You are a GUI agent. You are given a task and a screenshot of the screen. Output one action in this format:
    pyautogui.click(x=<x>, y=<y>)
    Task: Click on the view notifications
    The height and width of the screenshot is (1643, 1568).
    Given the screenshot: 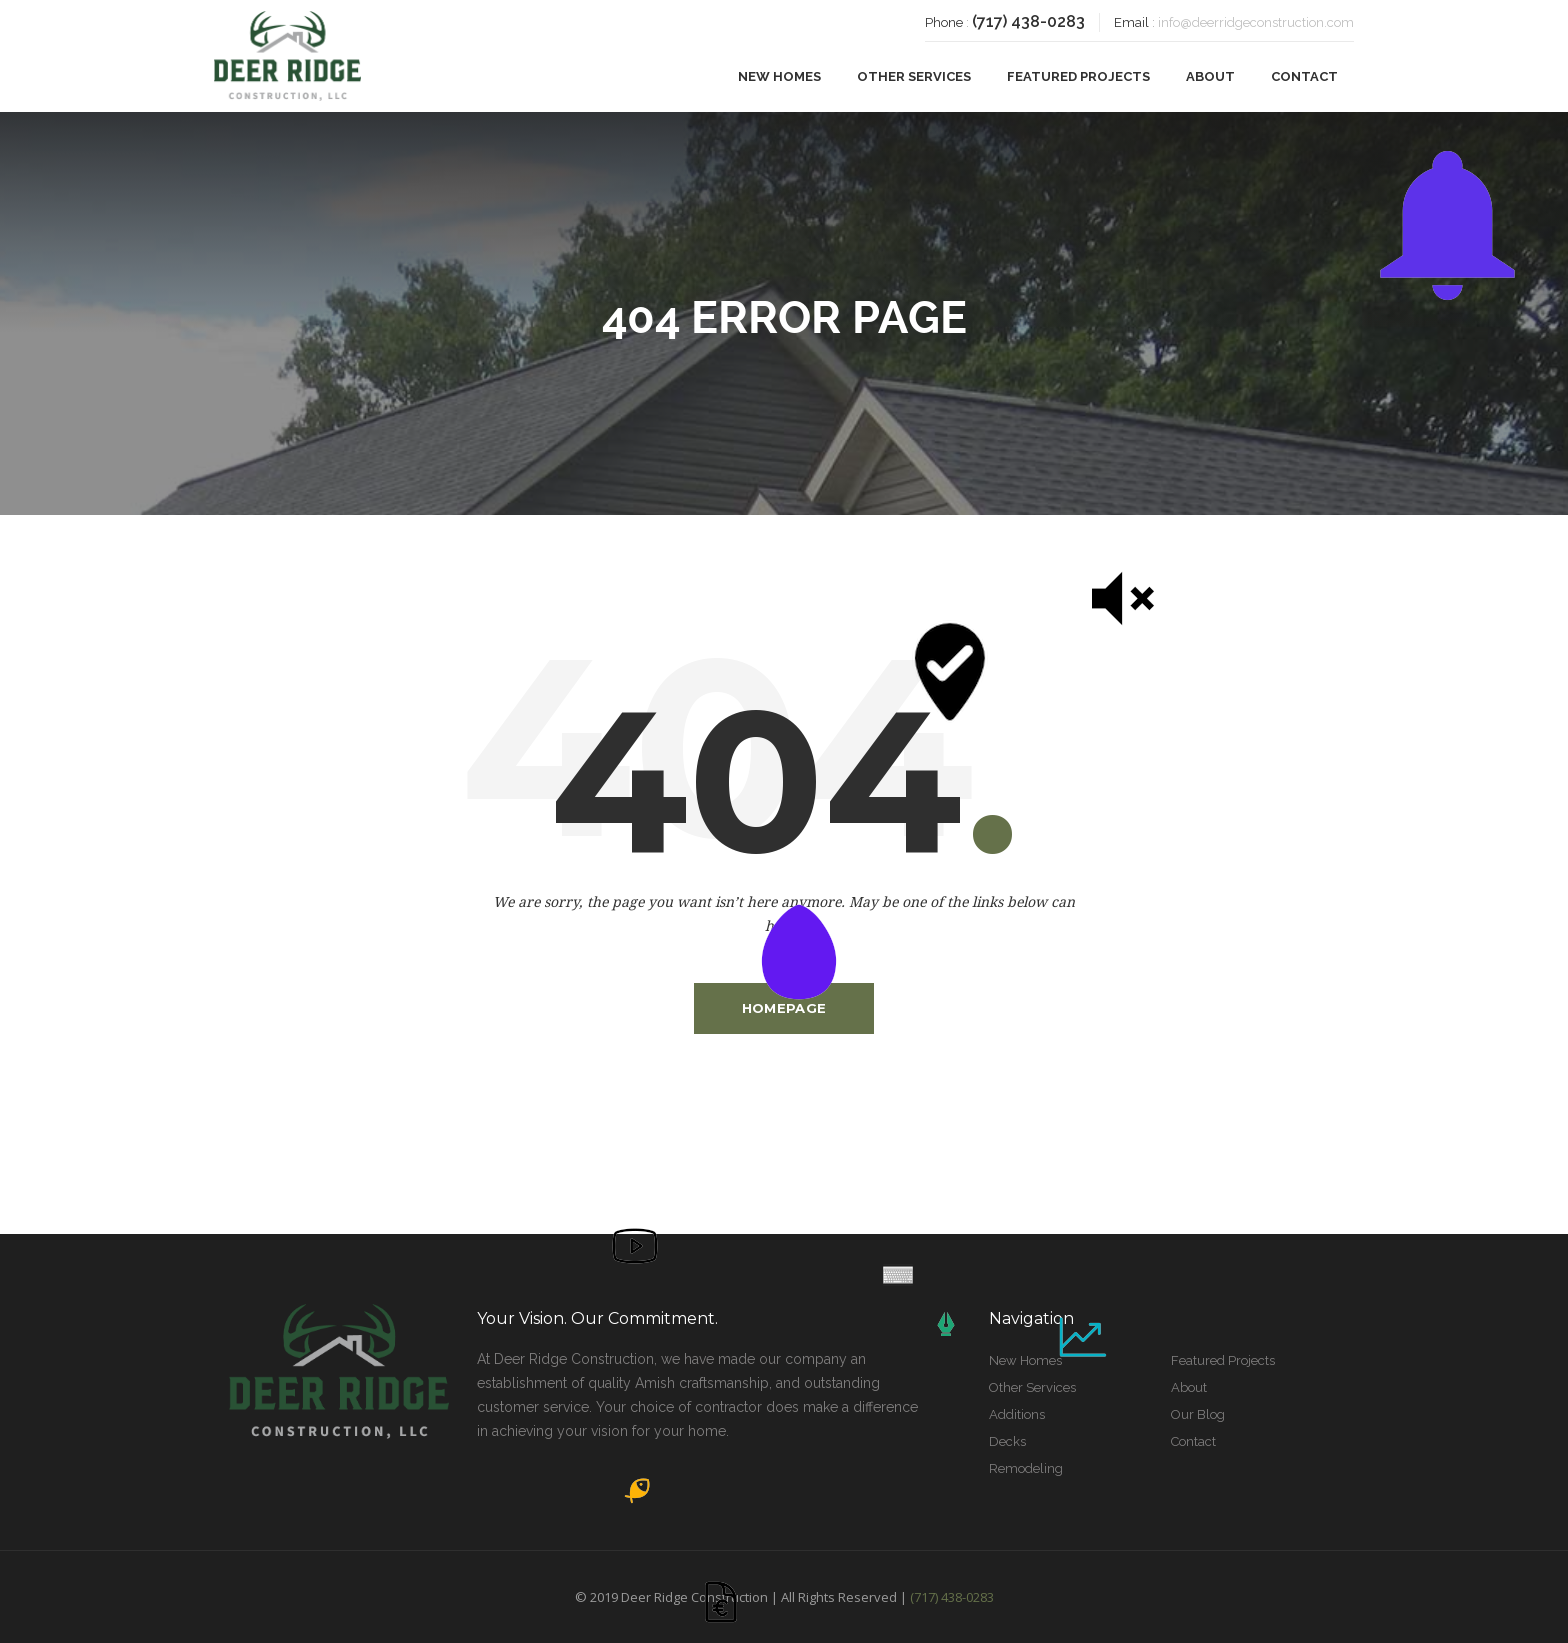 What is the action you would take?
    pyautogui.click(x=1447, y=225)
    